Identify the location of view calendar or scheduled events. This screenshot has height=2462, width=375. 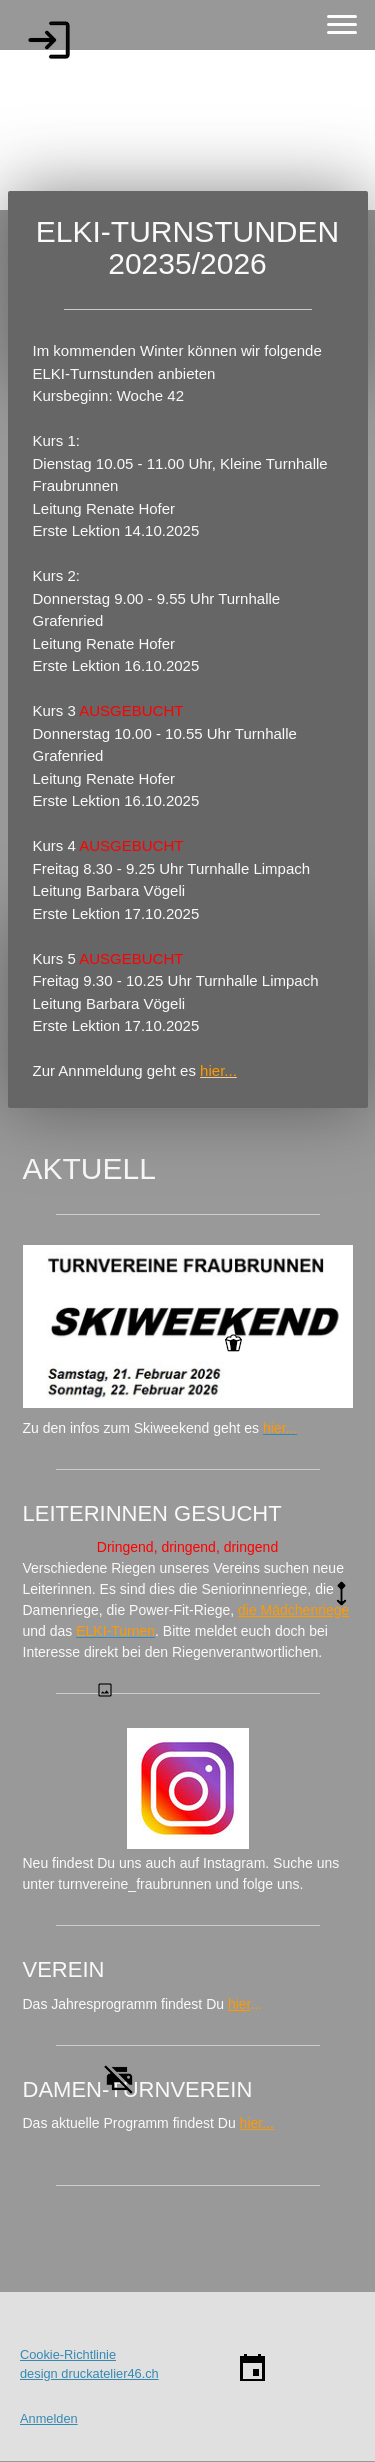
(252, 2367).